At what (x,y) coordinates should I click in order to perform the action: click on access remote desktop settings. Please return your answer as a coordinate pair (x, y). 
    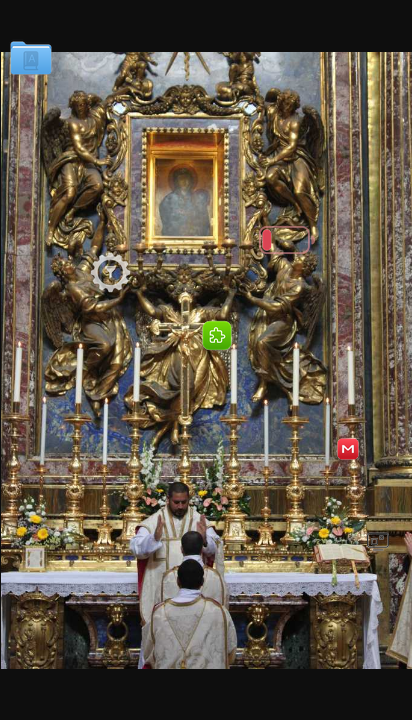
    Looking at the image, I should click on (378, 541).